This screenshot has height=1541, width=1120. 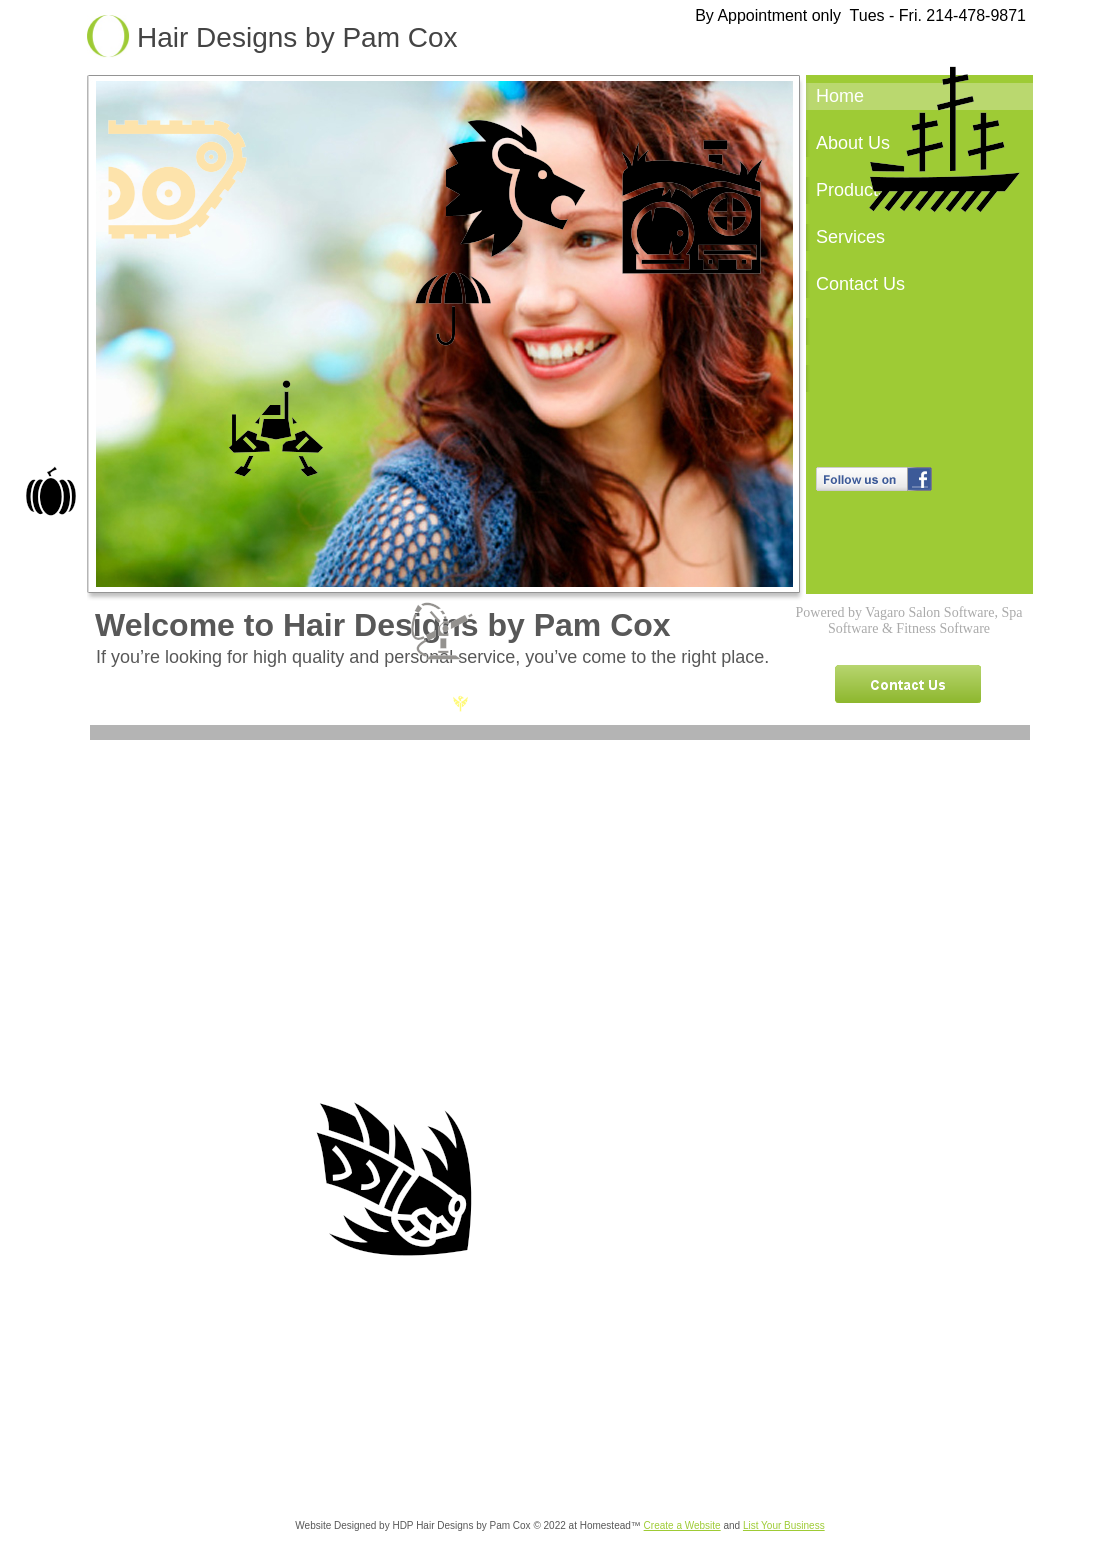 I want to click on access halloween or autumn seasonal content, so click(x=51, y=491).